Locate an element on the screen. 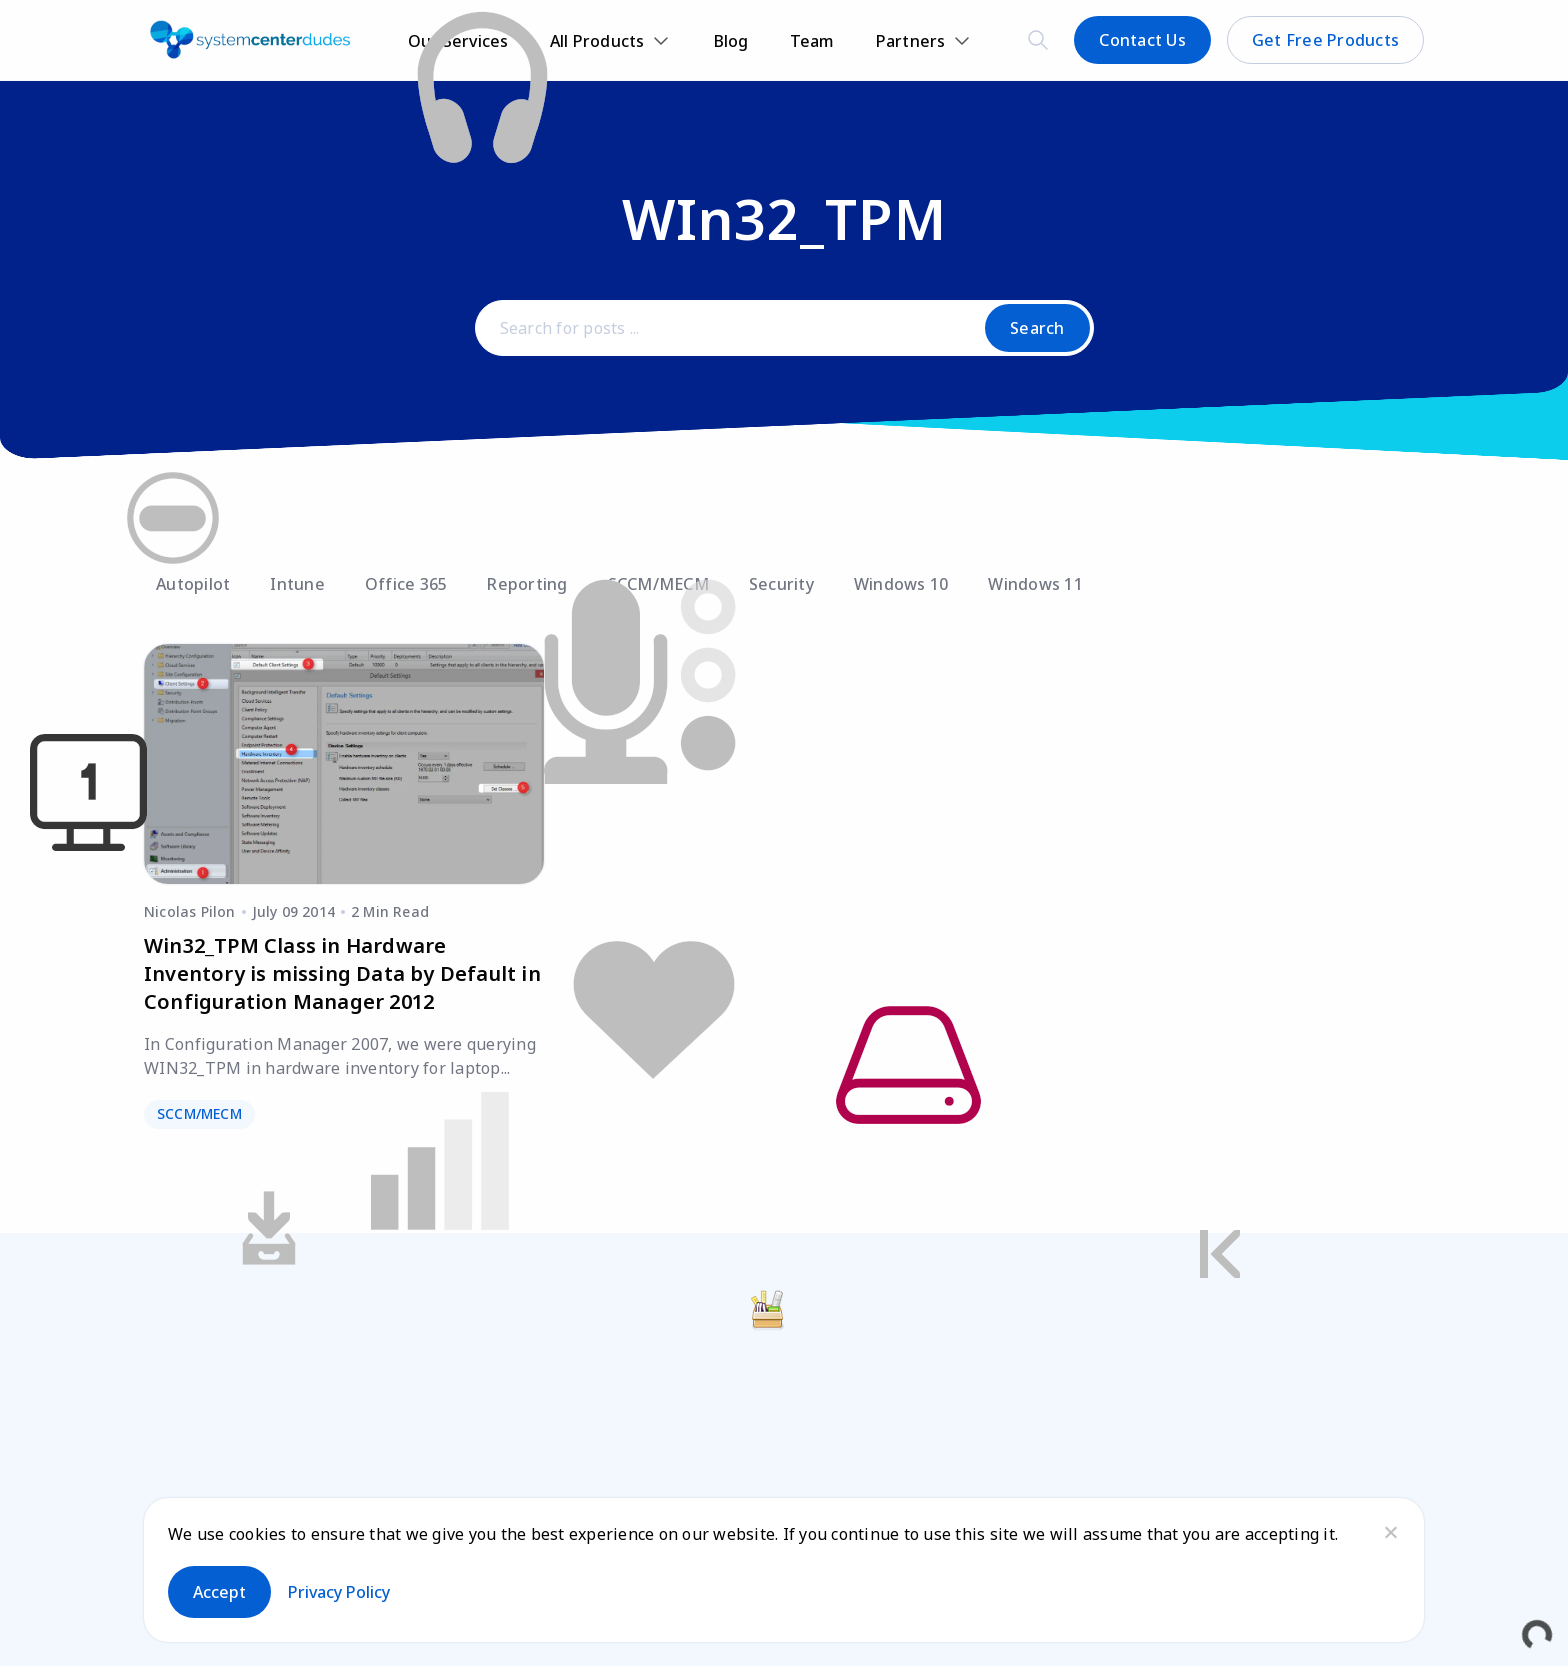  indicates microphone input level is set to low is located at coordinates (640, 675).